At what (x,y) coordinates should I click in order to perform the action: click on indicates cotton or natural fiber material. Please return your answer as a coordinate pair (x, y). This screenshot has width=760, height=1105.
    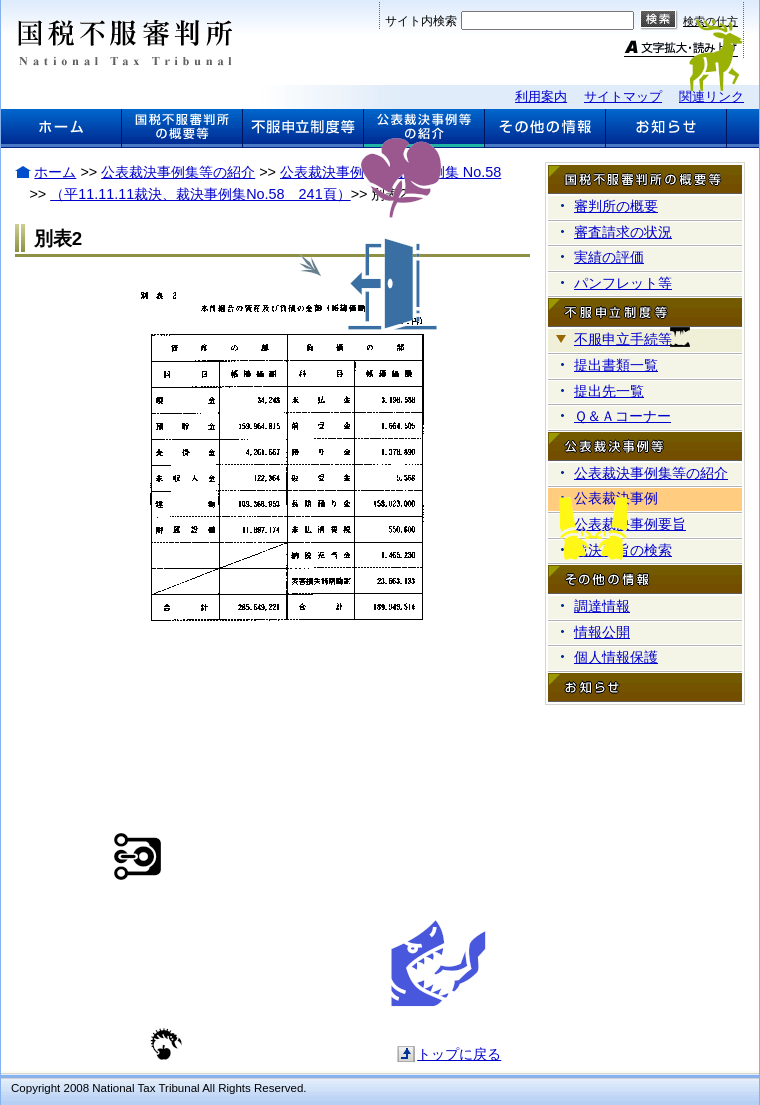
    Looking at the image, I should click on (401, 178).